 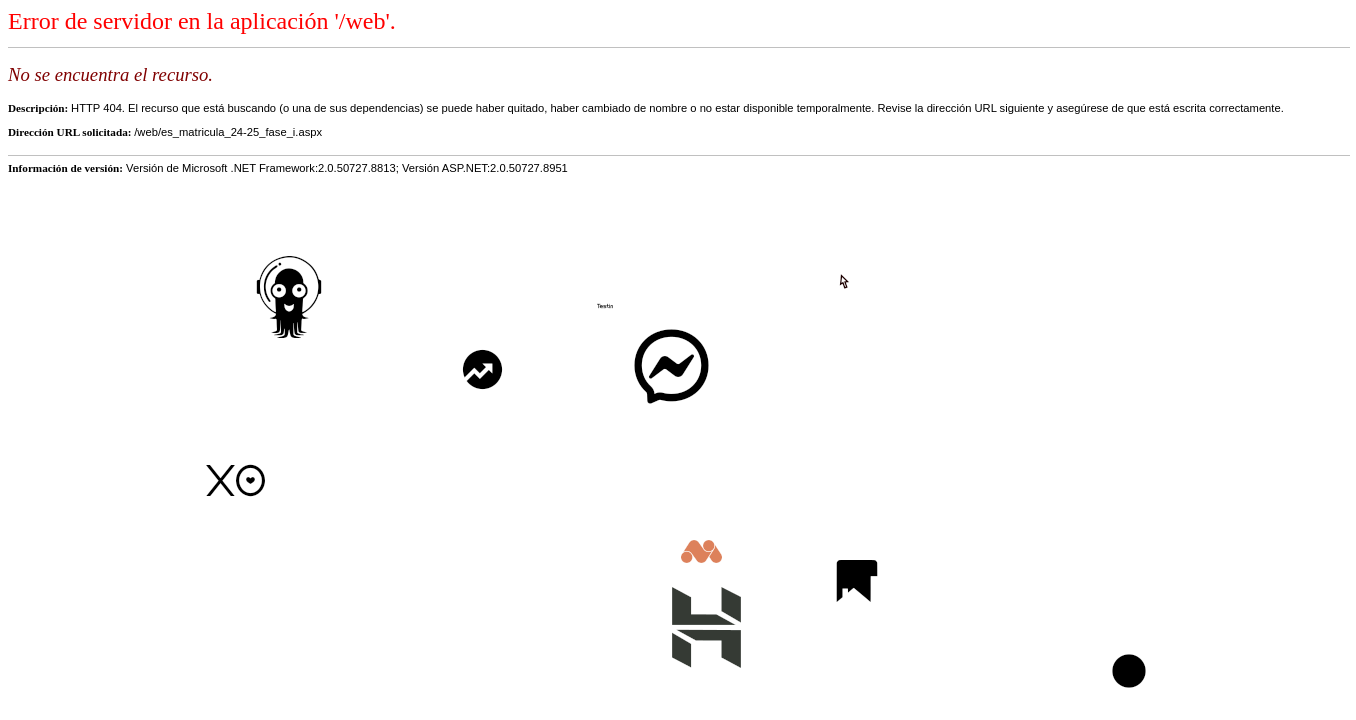 I want to click on argo cd logo - a gitops continuous delivery tool, so click(x=289, y=297).